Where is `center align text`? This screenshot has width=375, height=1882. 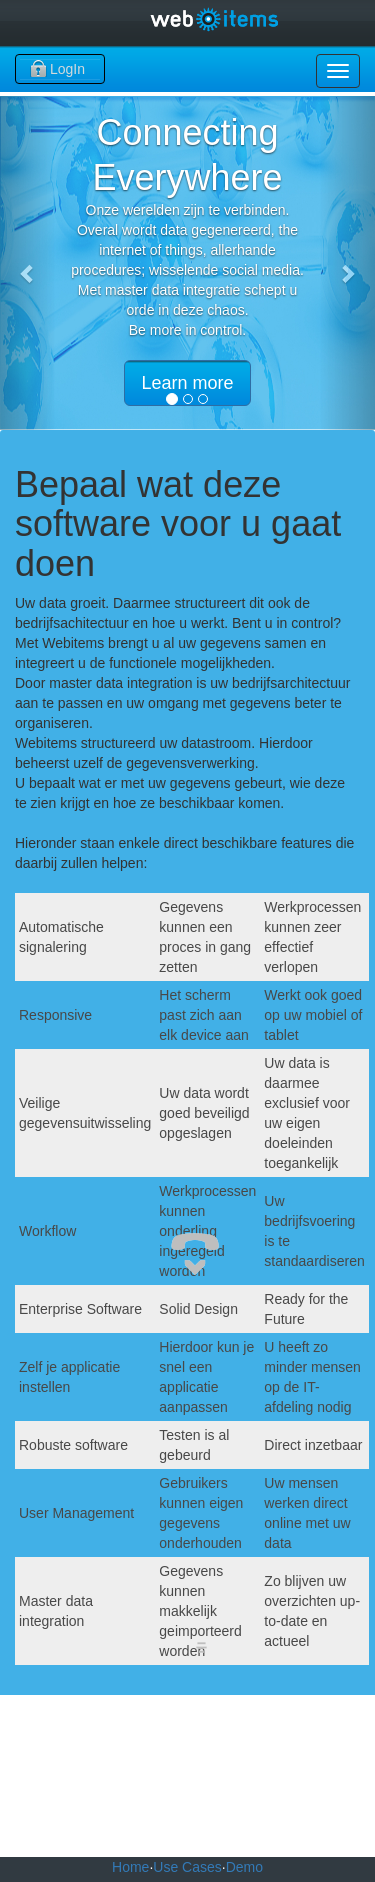
center align text is located at coordinates (201, 1647).